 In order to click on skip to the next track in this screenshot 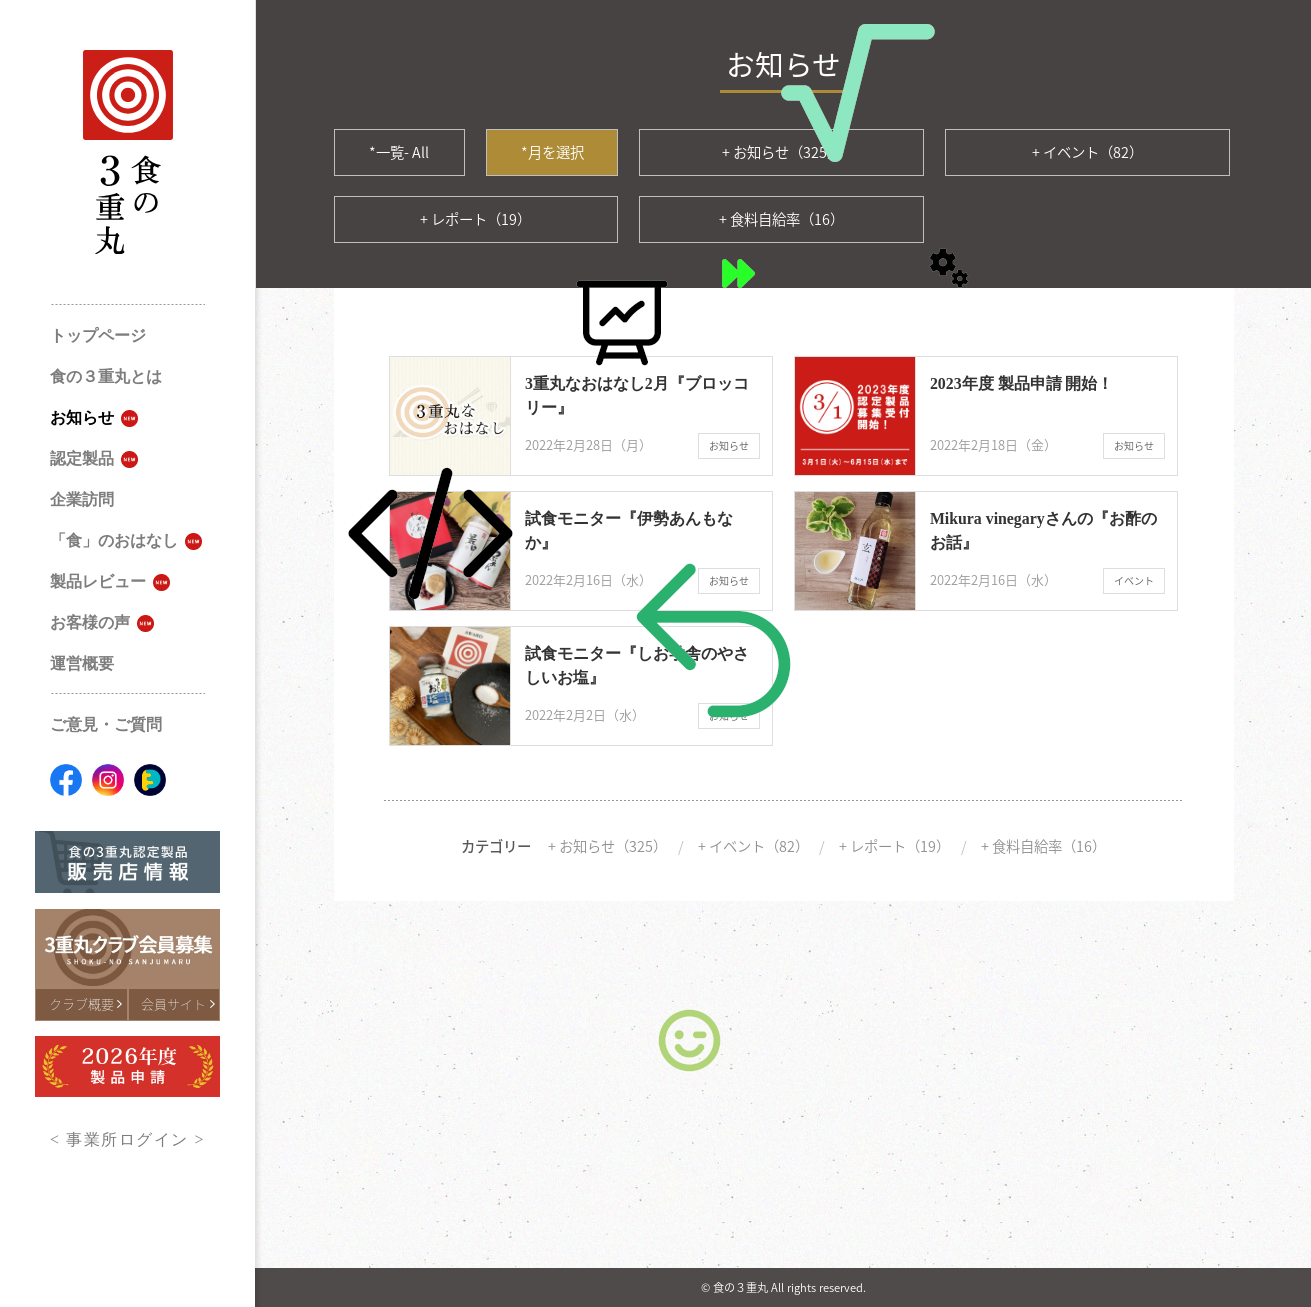, I will do `click(736, 273)`.